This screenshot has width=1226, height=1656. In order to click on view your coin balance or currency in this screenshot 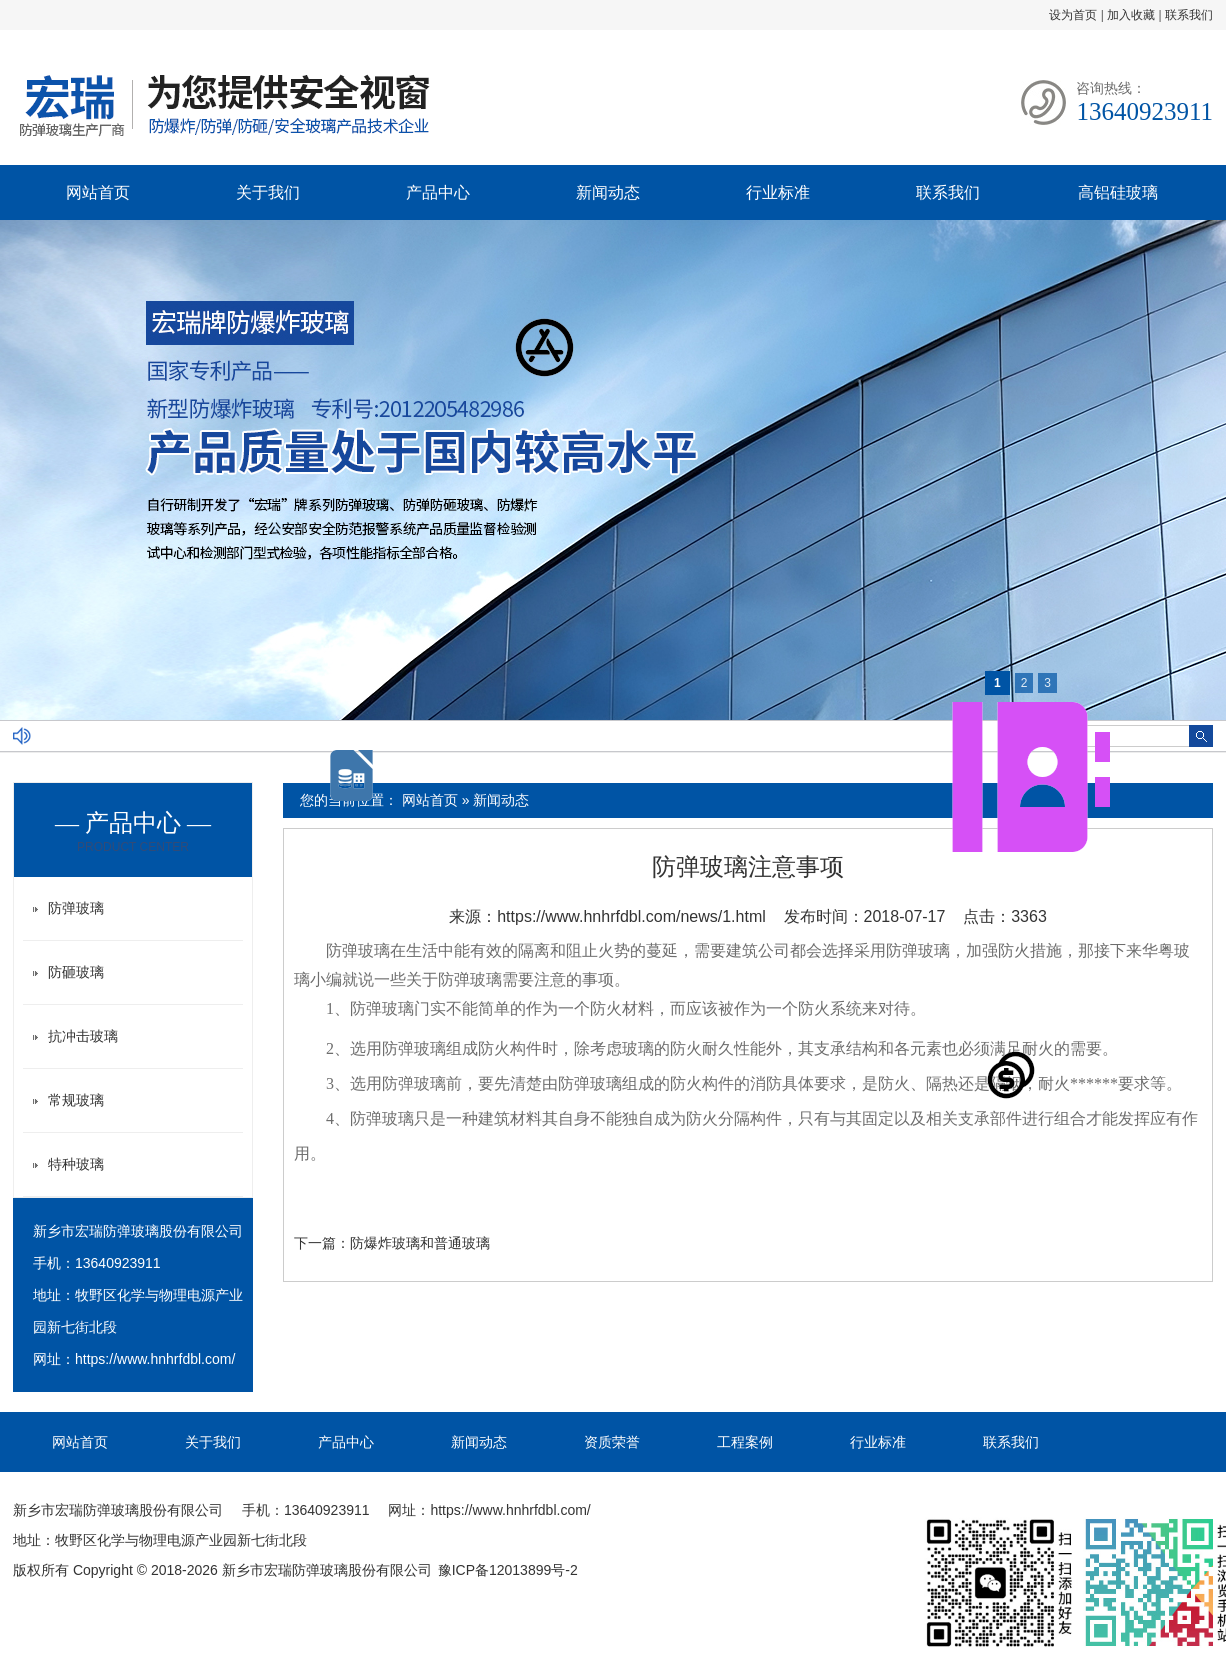, I will do `click(1011, 1075)`.